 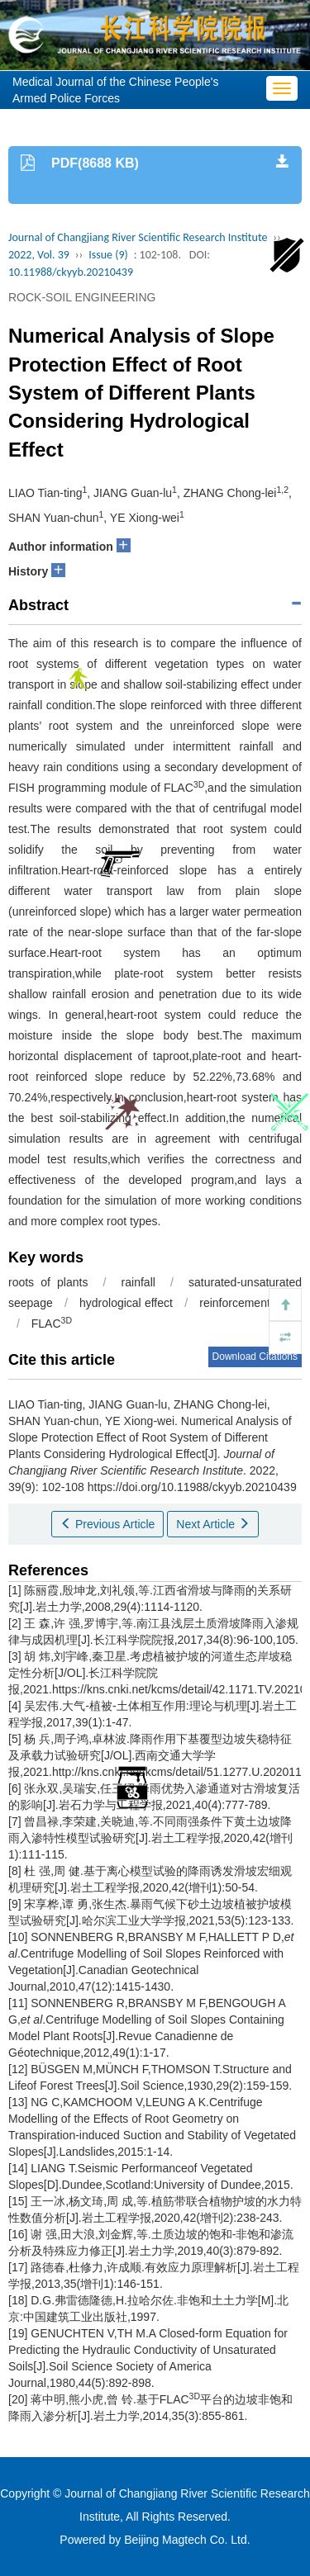 I want to click on apply magic effects or filters, so click(x=122, y=1112).